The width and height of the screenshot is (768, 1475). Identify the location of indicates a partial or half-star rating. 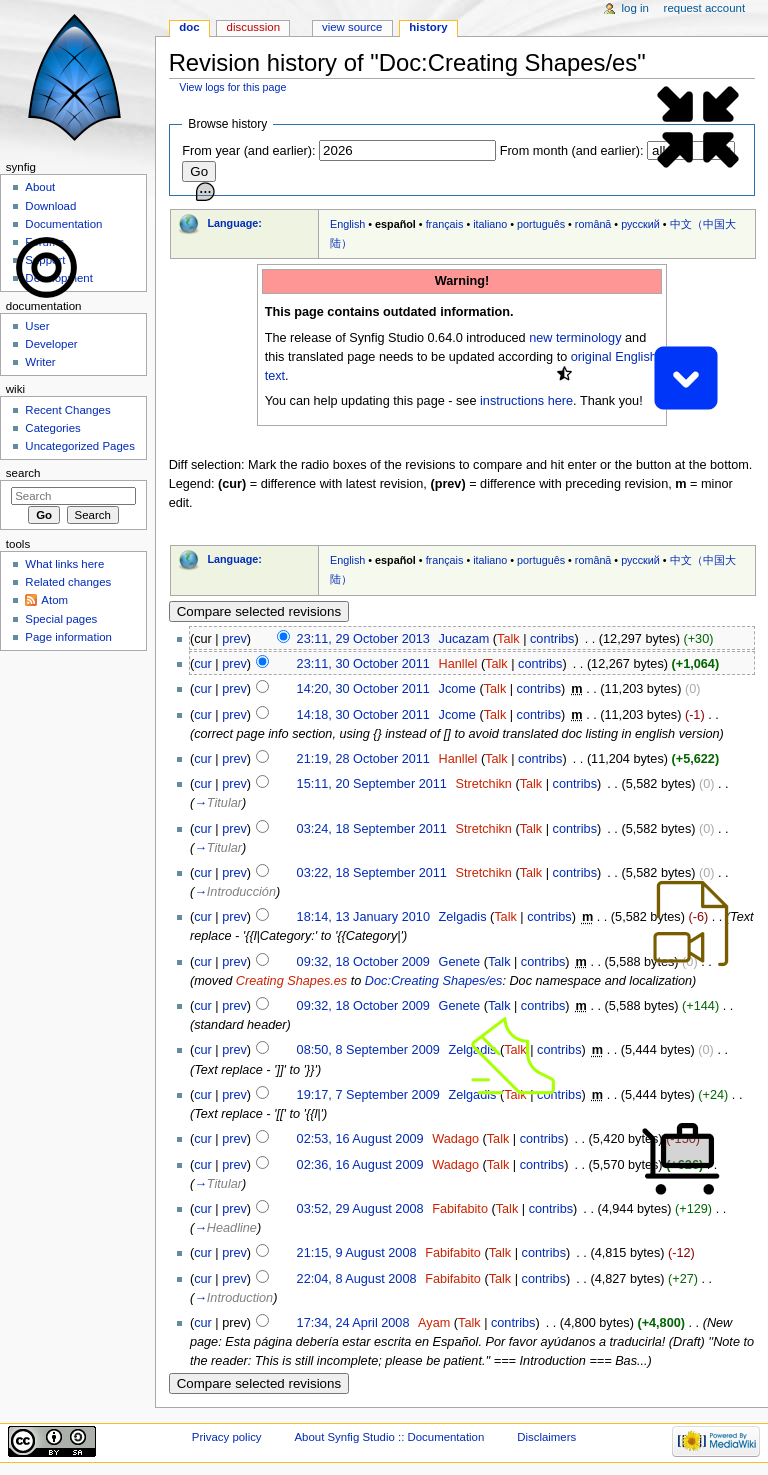
(564, 373).